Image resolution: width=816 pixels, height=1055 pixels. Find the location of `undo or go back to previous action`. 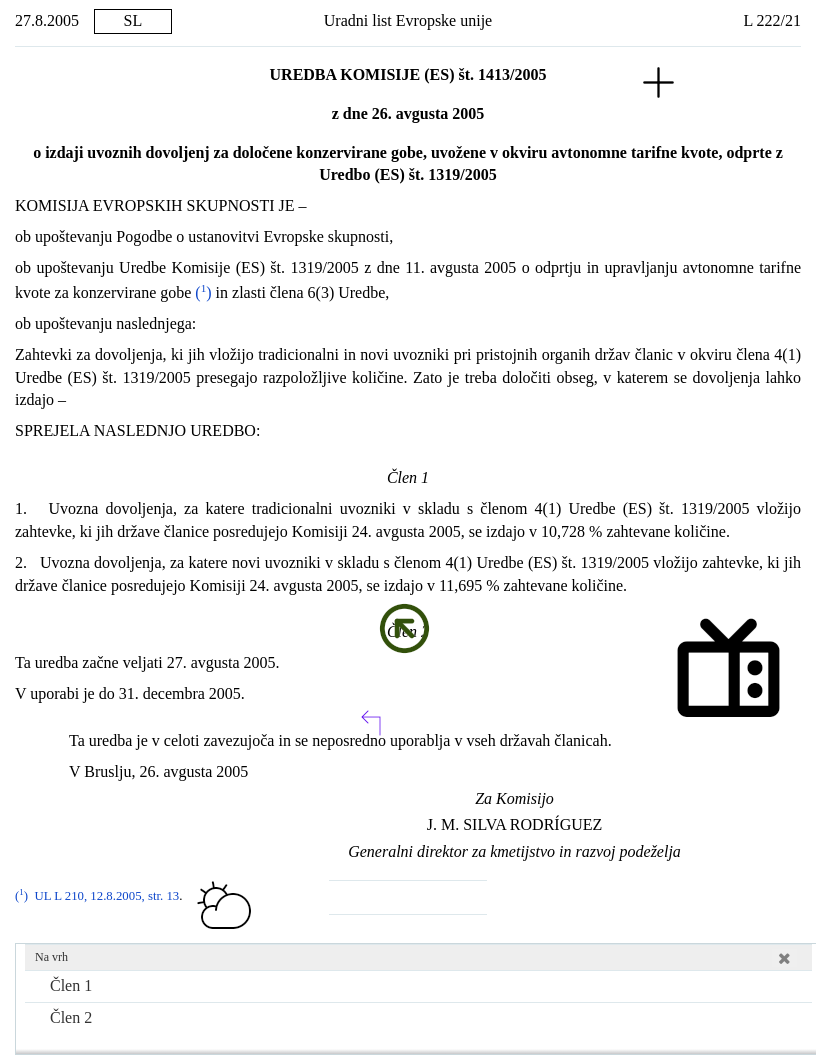

undo or go back to previous action is located at coordinates (372, 723).